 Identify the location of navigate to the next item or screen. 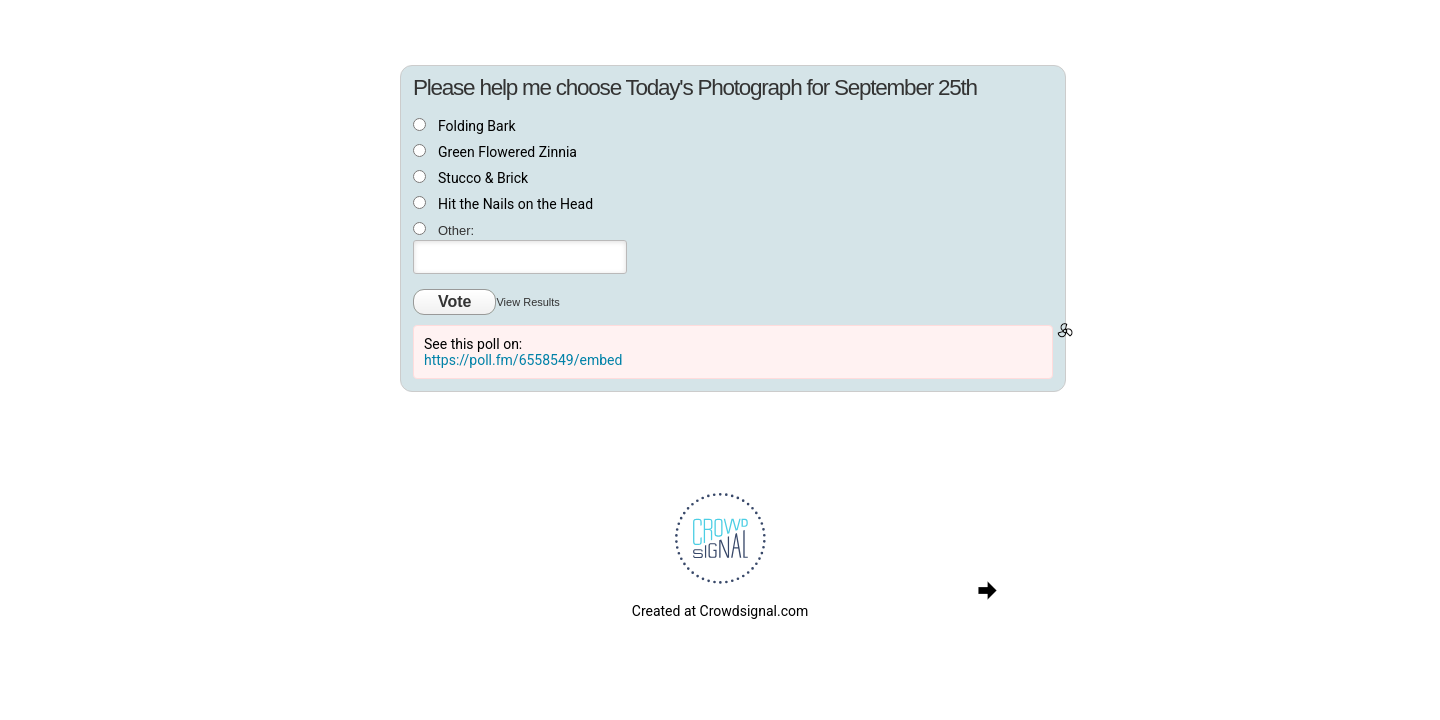
(987, 590).